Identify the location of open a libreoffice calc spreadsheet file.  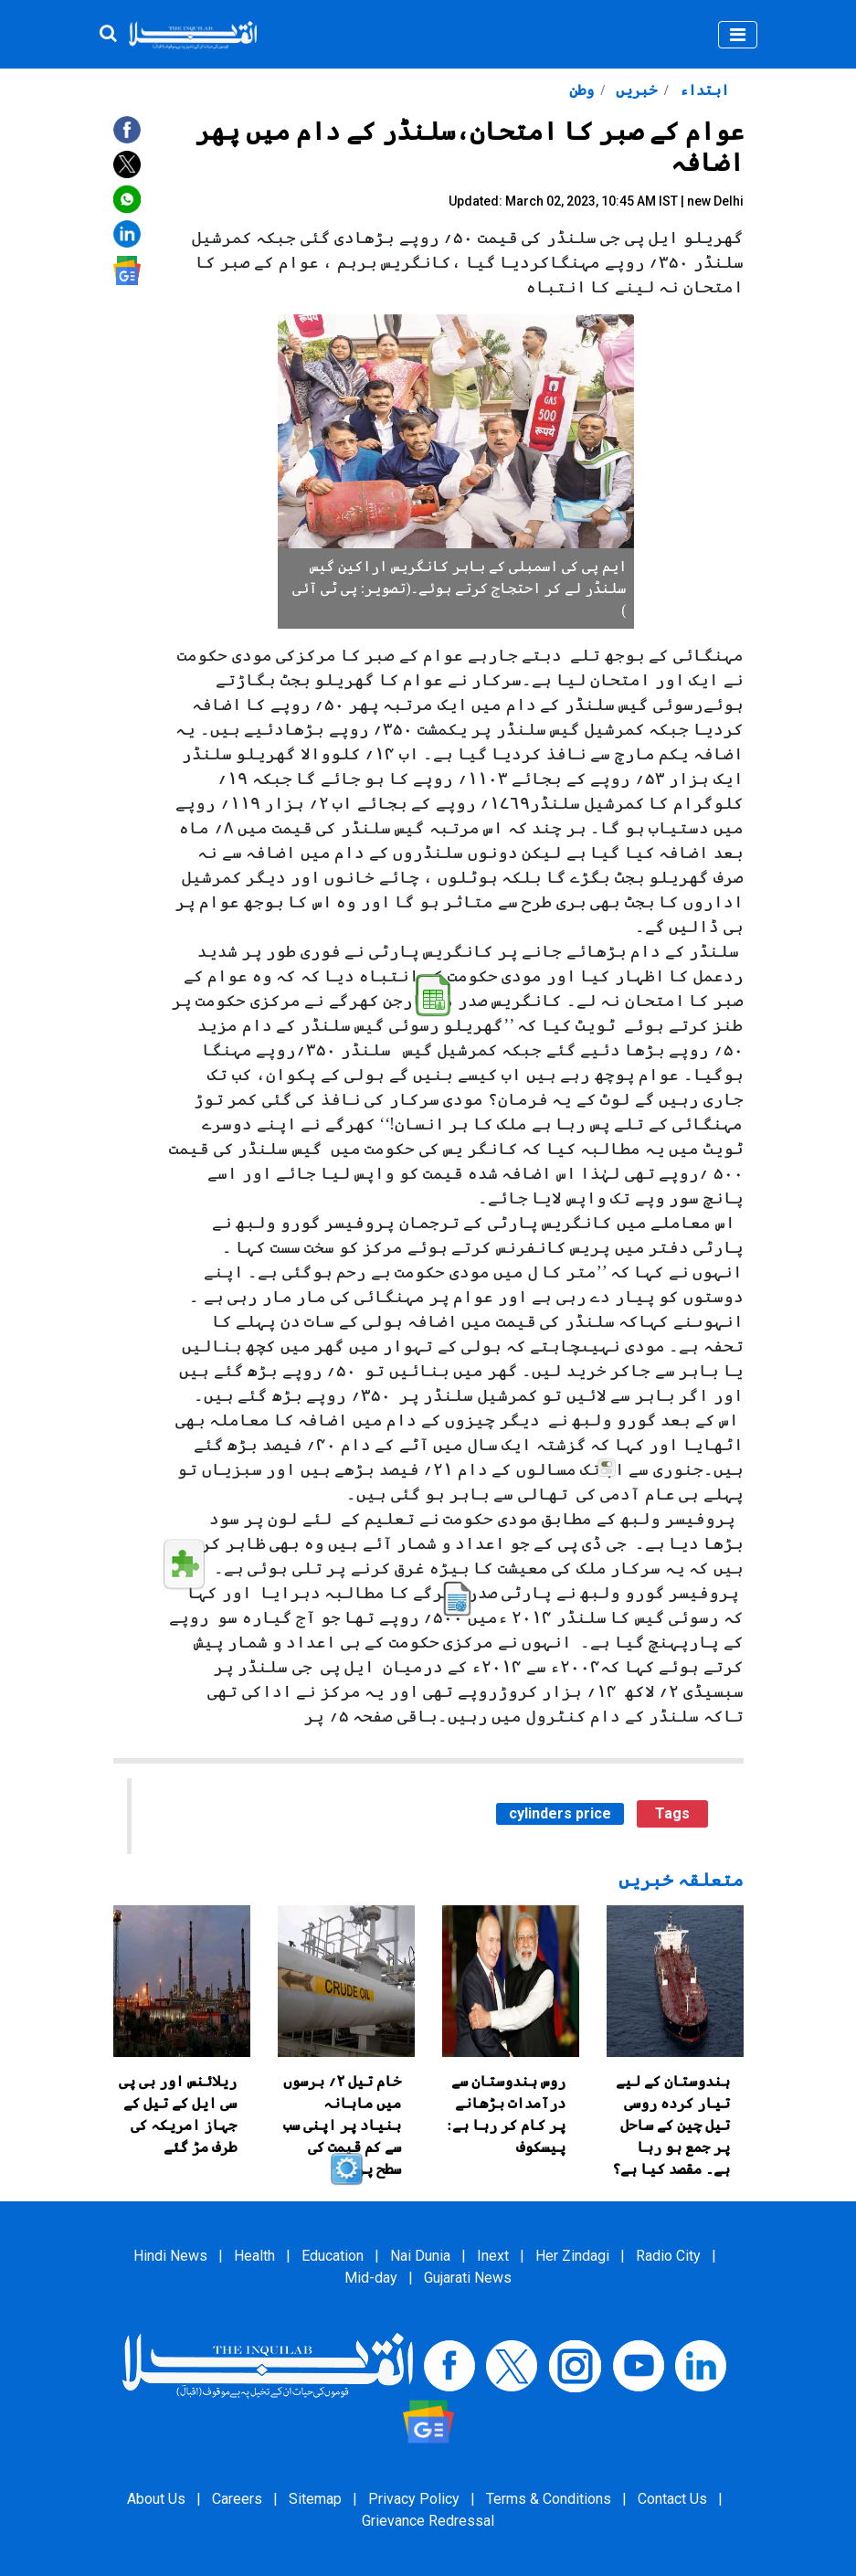
(433, 995).